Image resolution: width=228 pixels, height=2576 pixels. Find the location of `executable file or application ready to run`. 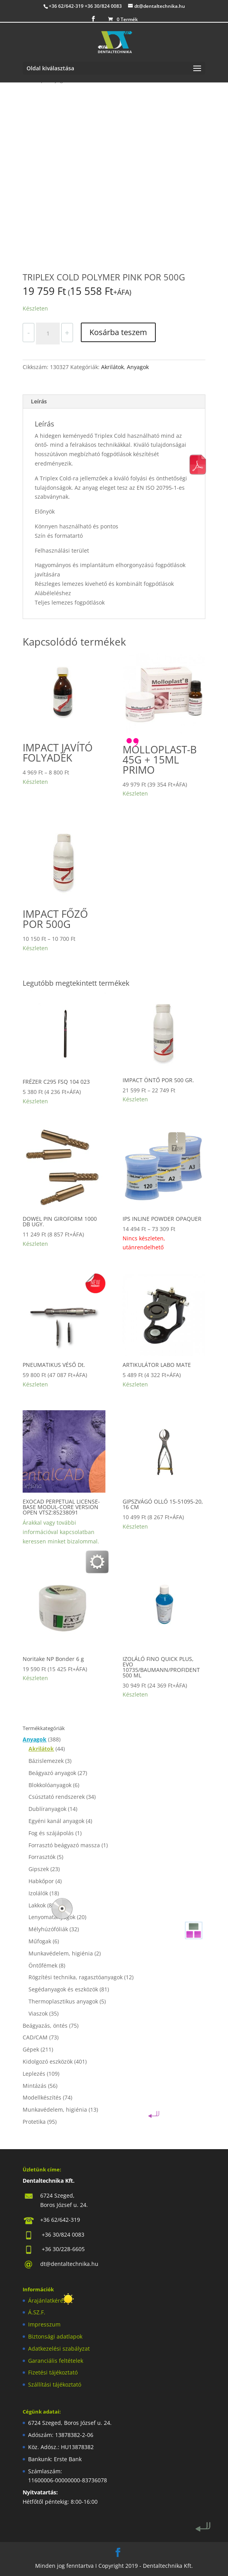

executable file or application ready to run is located at coordinates (97, 1562).